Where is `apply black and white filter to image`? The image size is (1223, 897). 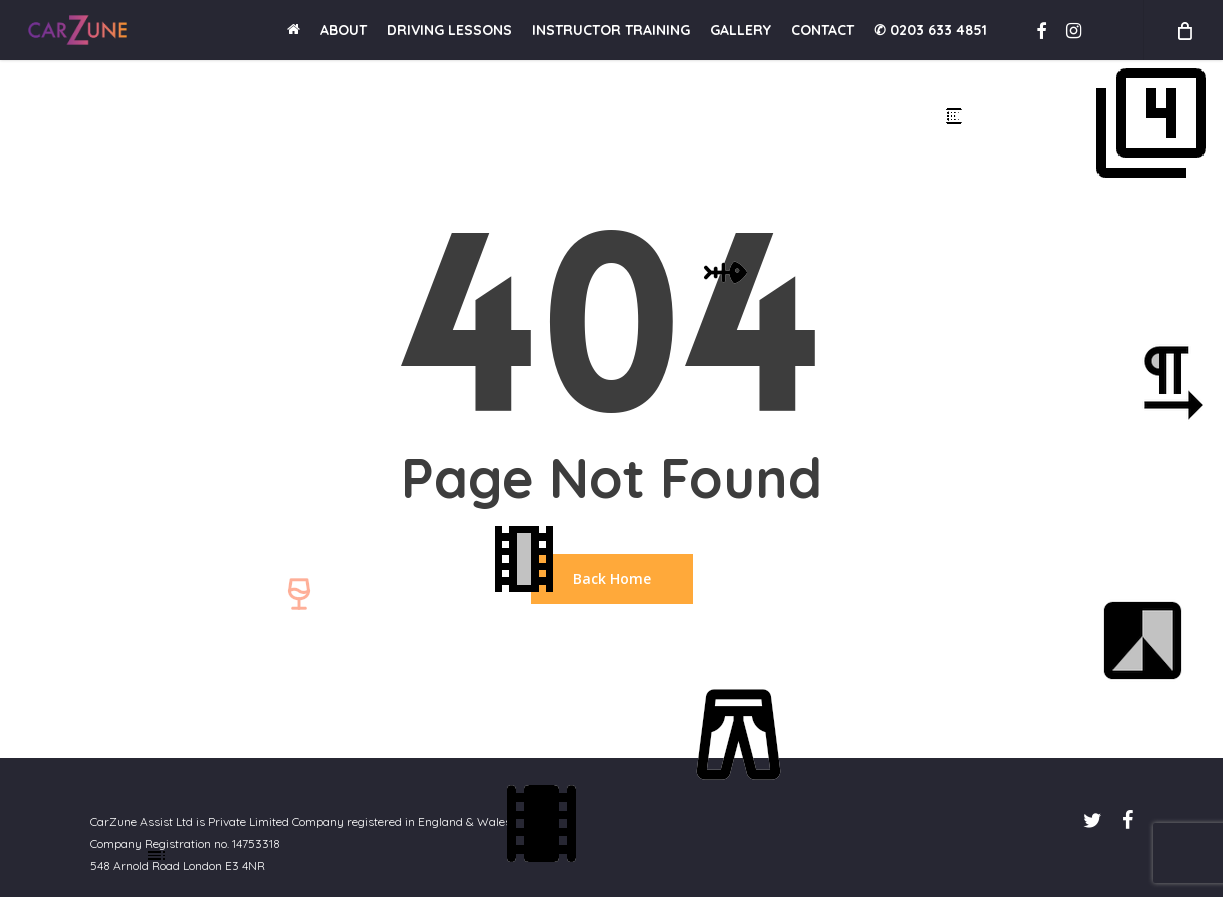 apply black and white filter to image is located at coordinates (1142, 640).